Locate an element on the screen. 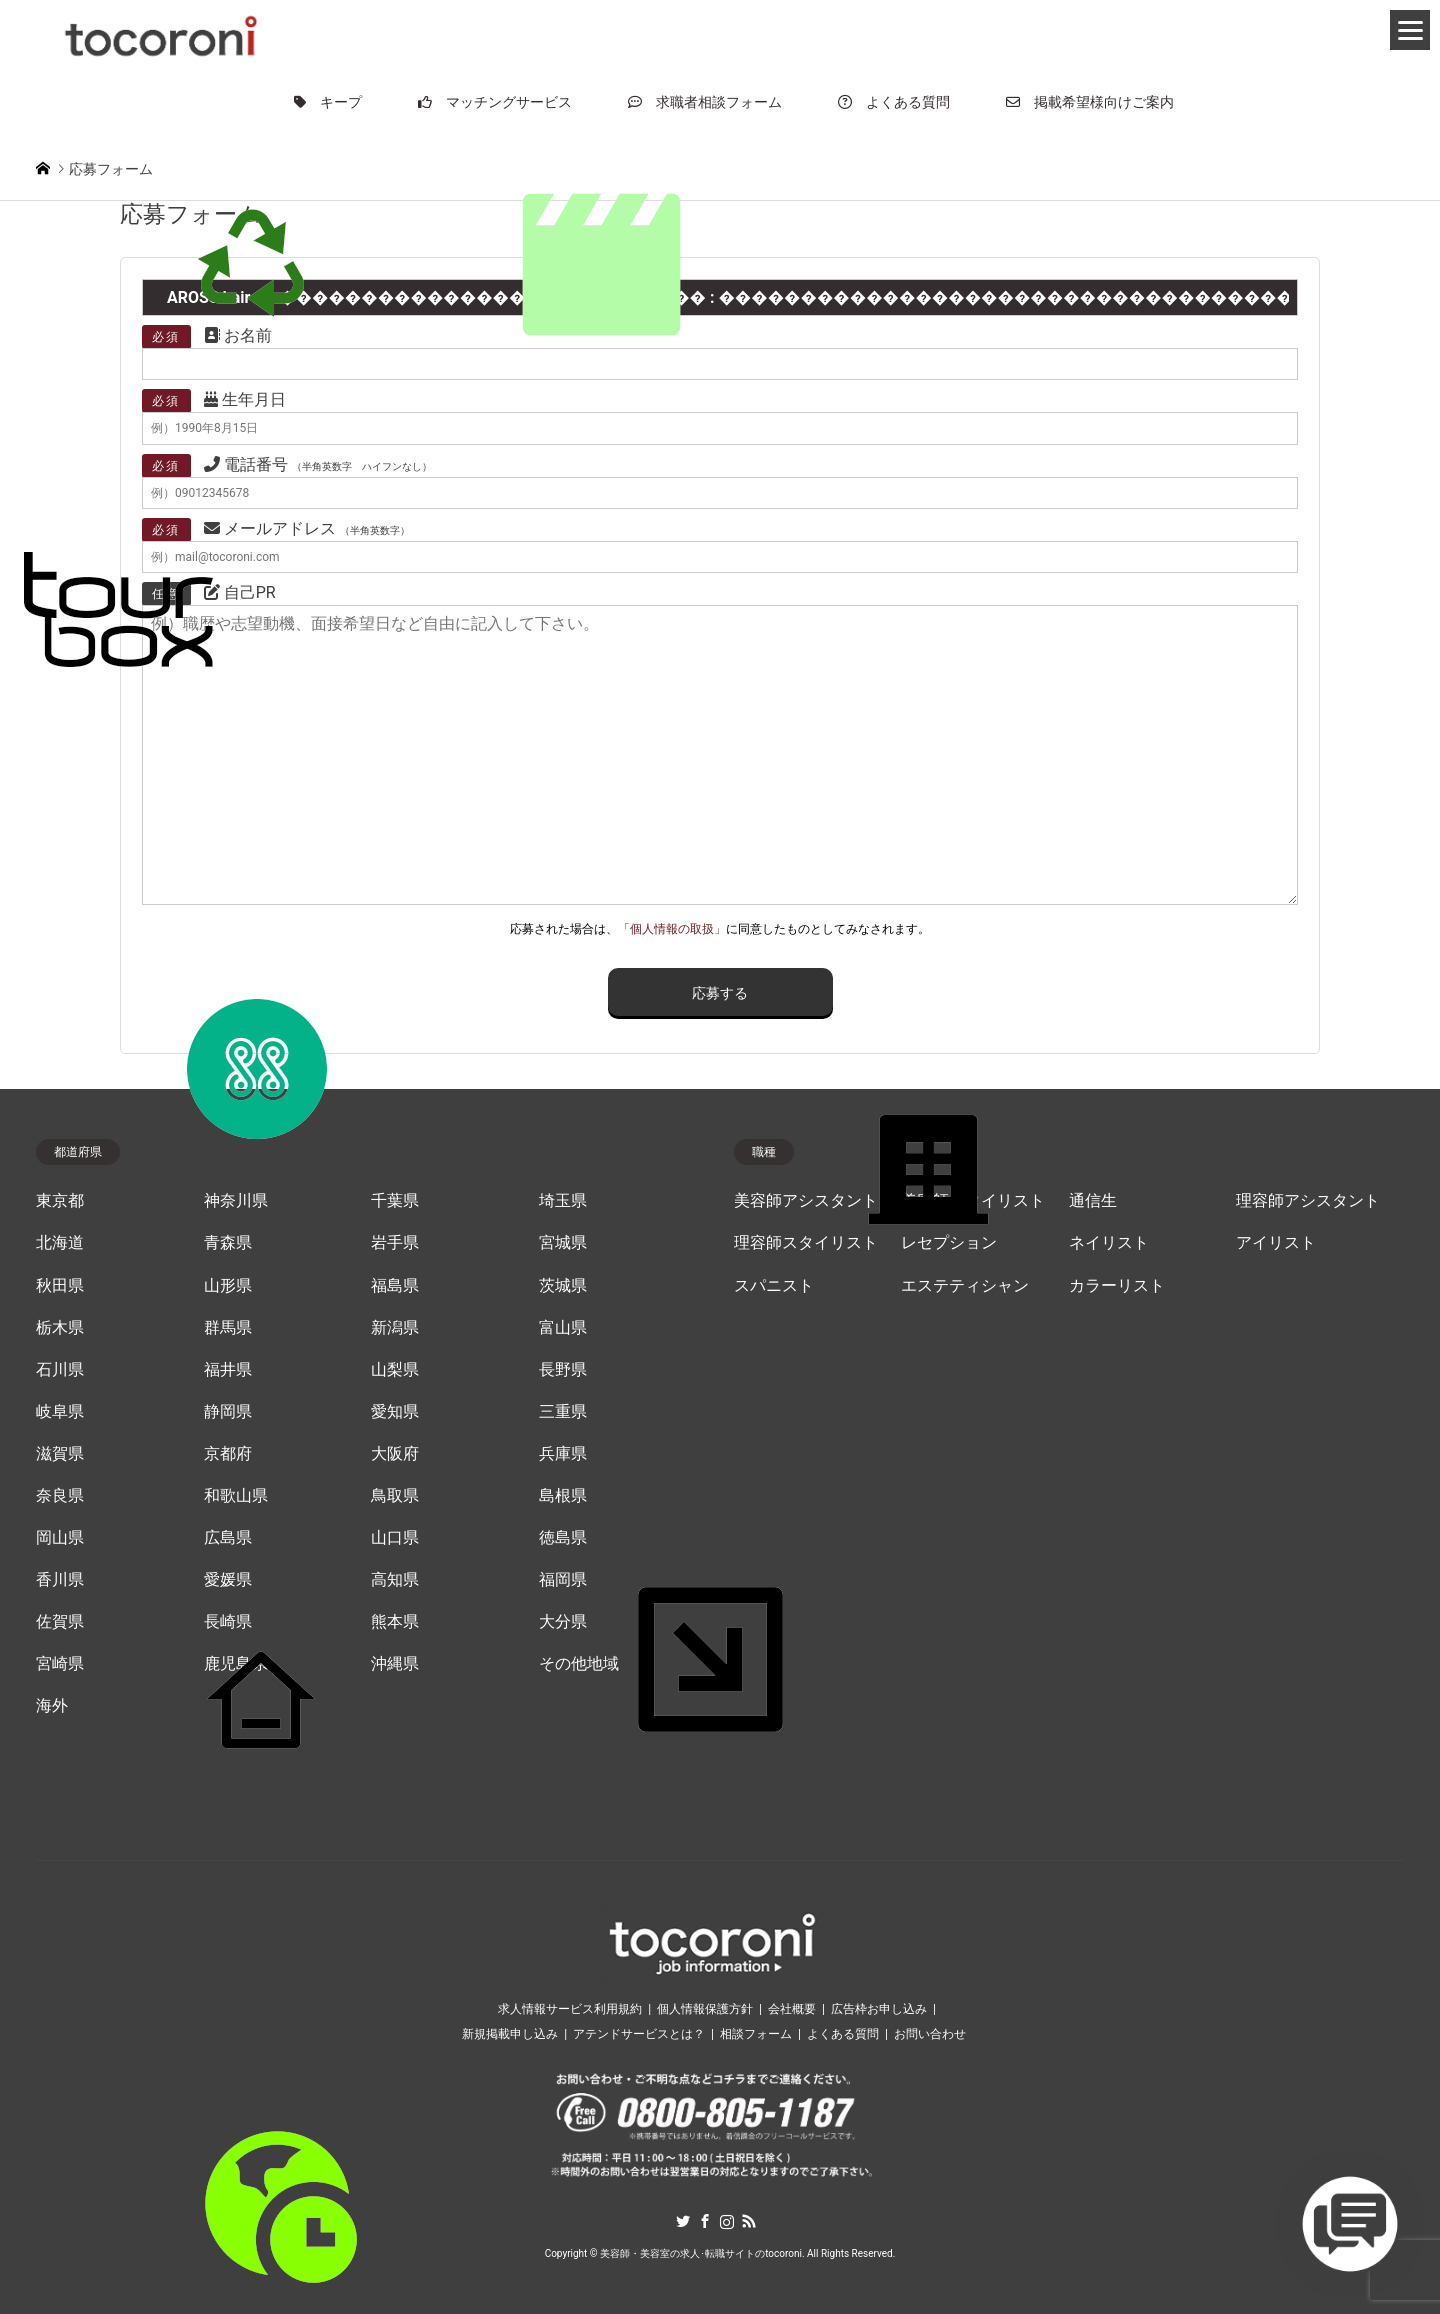 The image size is (1440, 2314). tourbox brand logo is located at coordinates (118, 609).